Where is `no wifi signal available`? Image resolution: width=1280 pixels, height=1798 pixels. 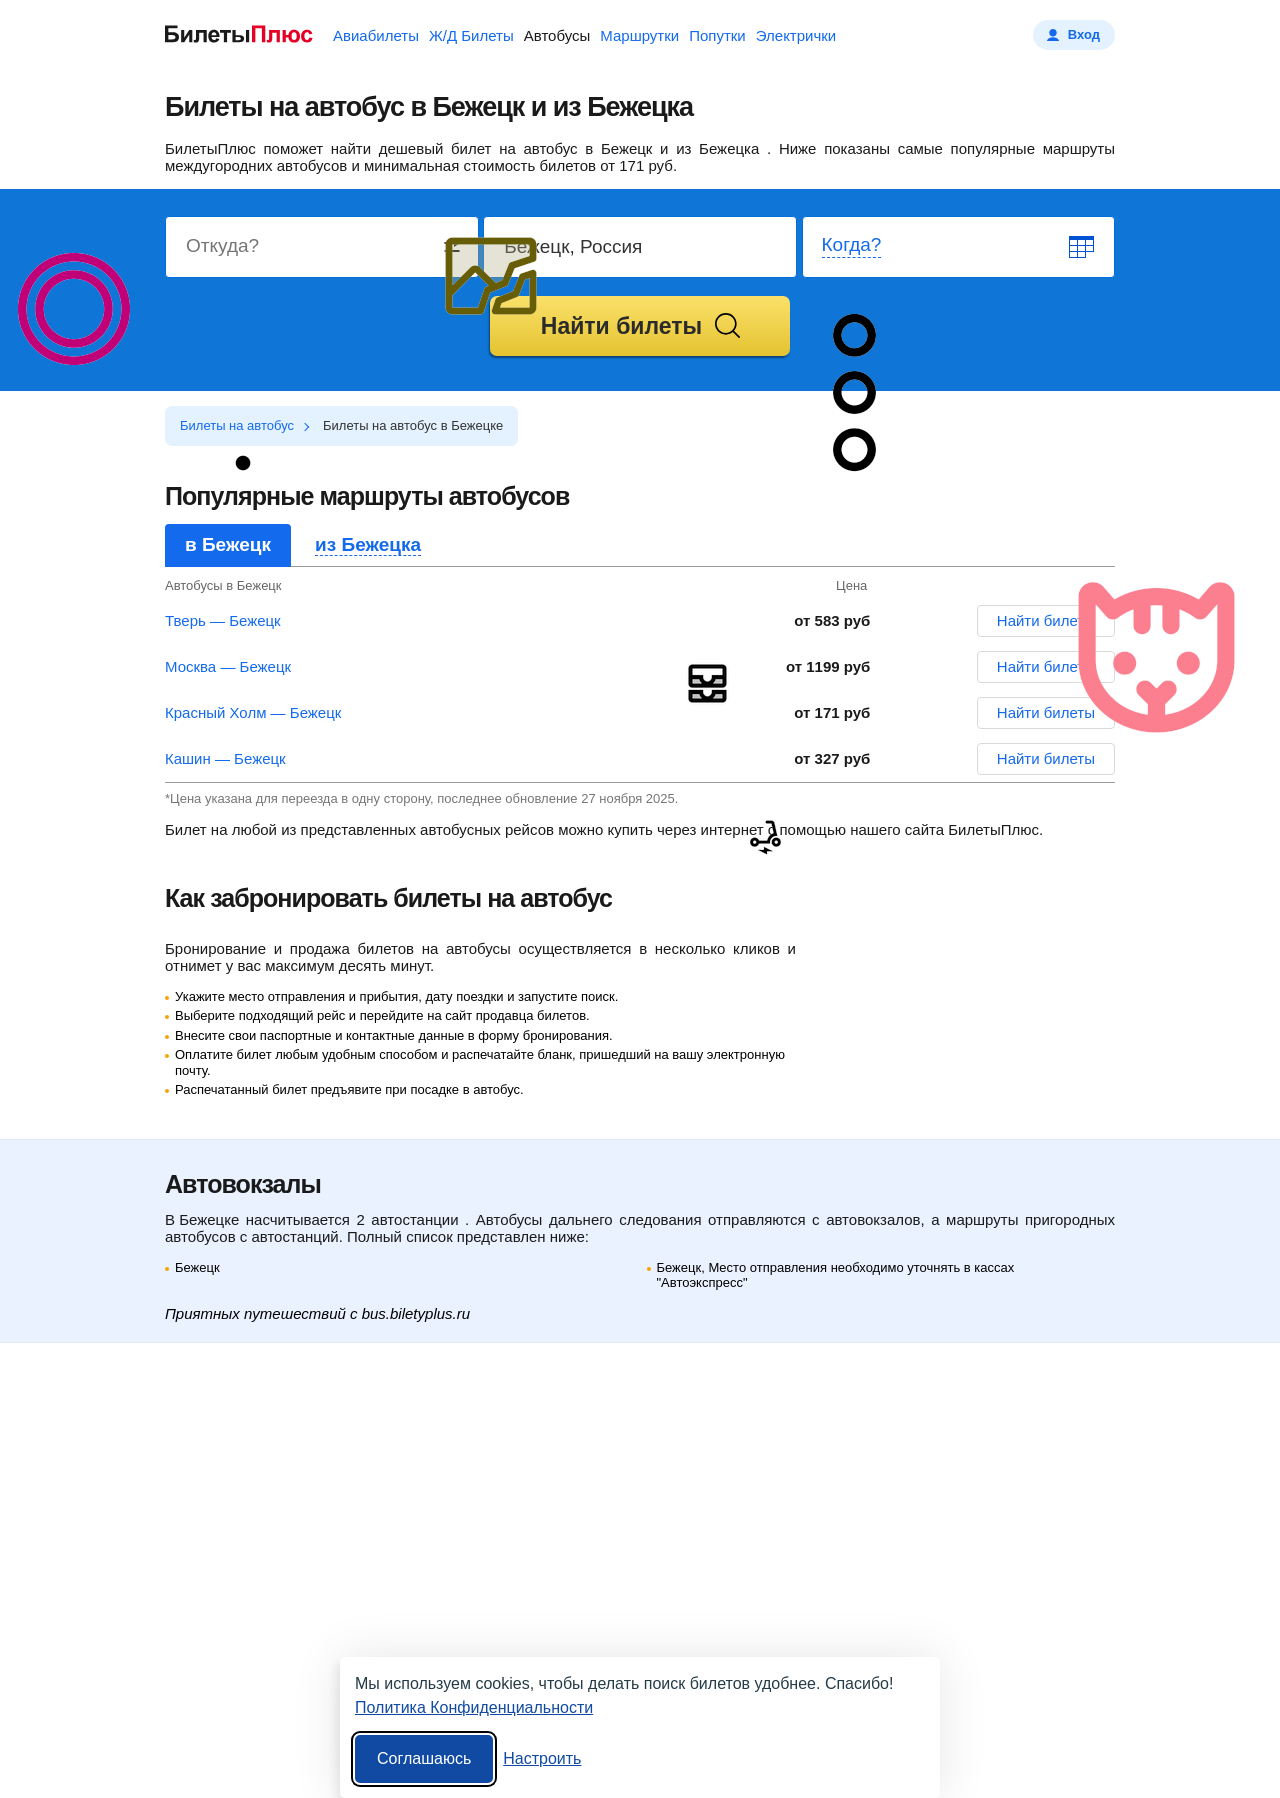 no wifi signal available is located at coordinates (243, 419).